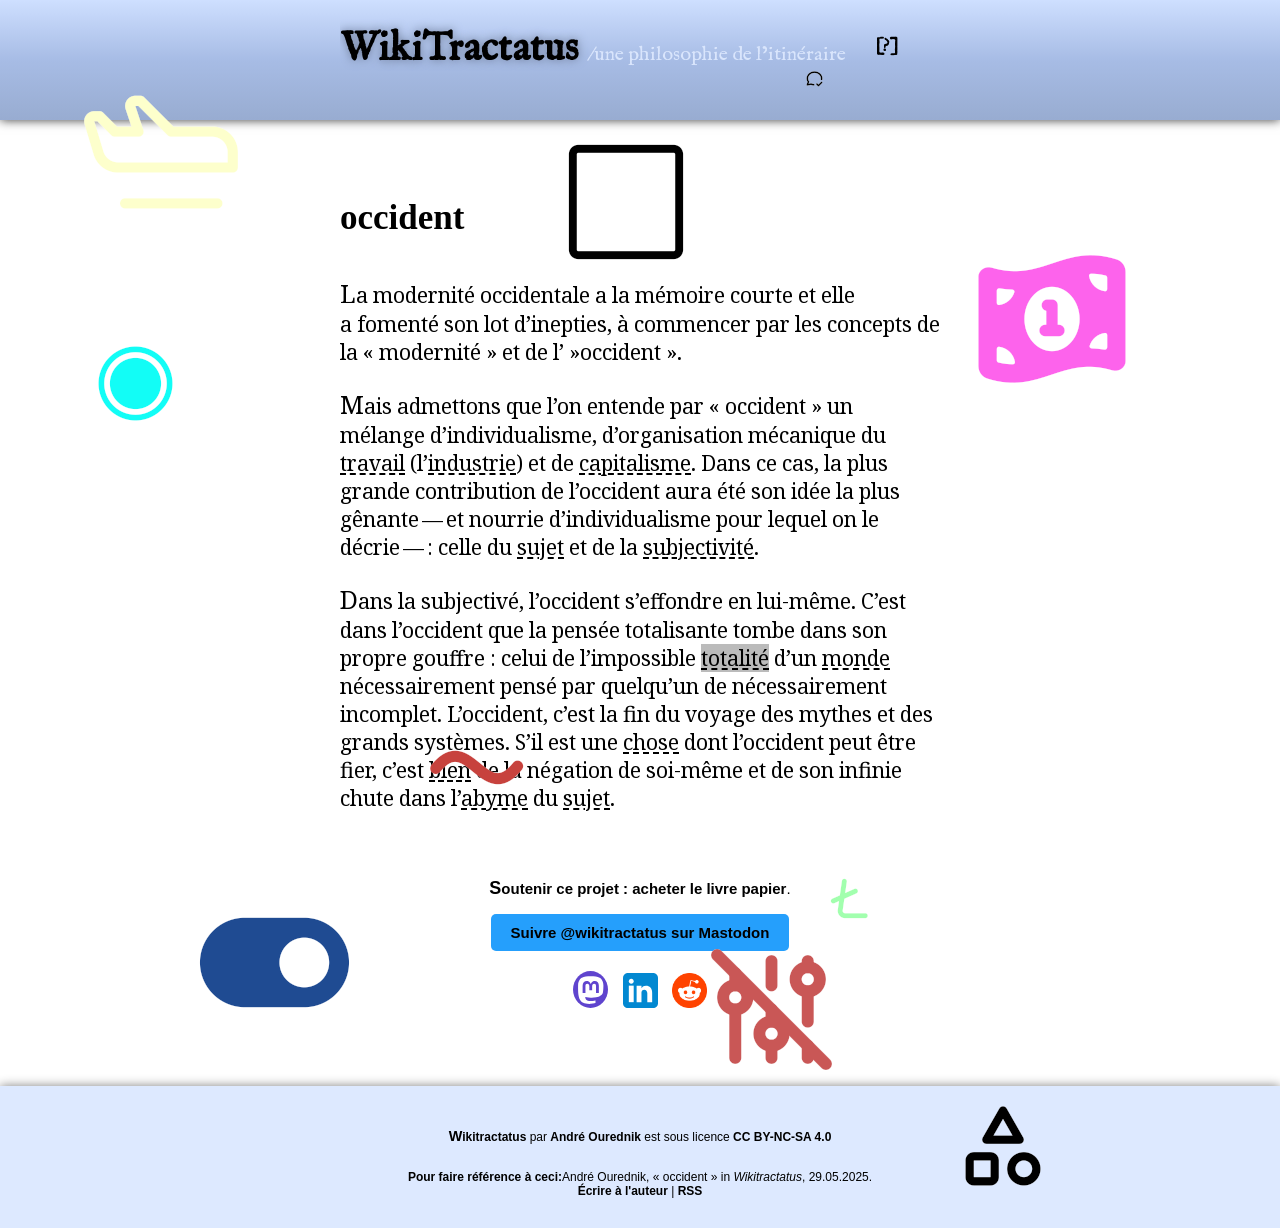 This screenshot has width=1280, height=1228. Describe the element at coordinates (274, 962) in the screenshot. I see `toggle switch in the on position` at that location.